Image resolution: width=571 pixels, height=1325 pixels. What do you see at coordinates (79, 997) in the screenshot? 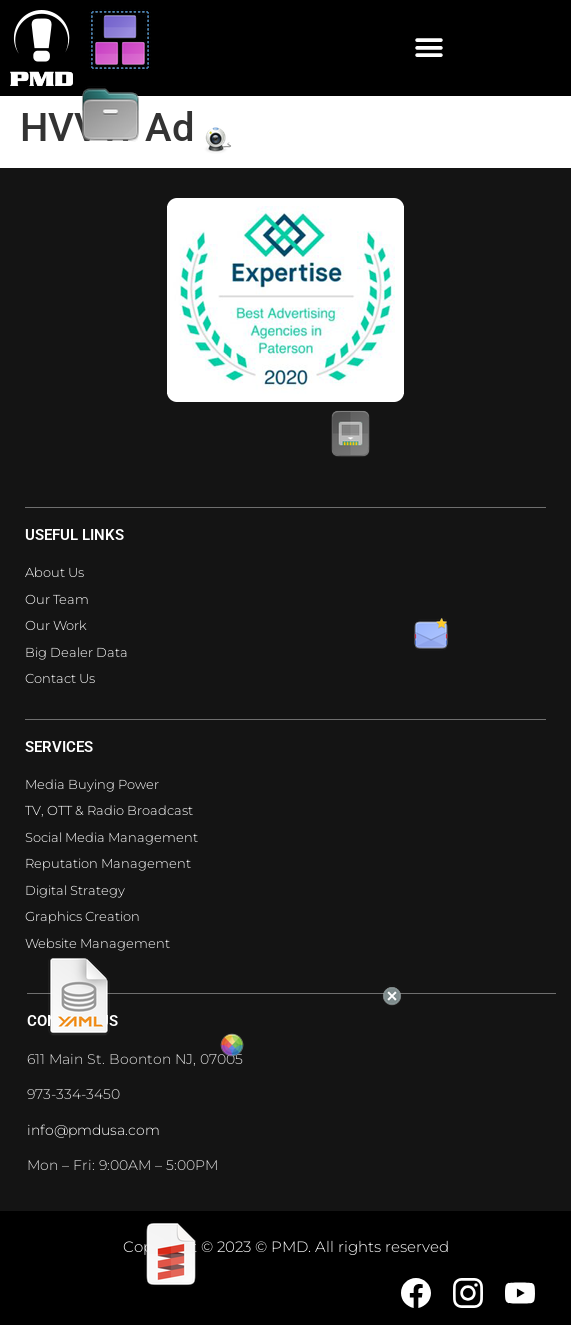
I see `a yaml configuration file` at bounding box center [79, 997].